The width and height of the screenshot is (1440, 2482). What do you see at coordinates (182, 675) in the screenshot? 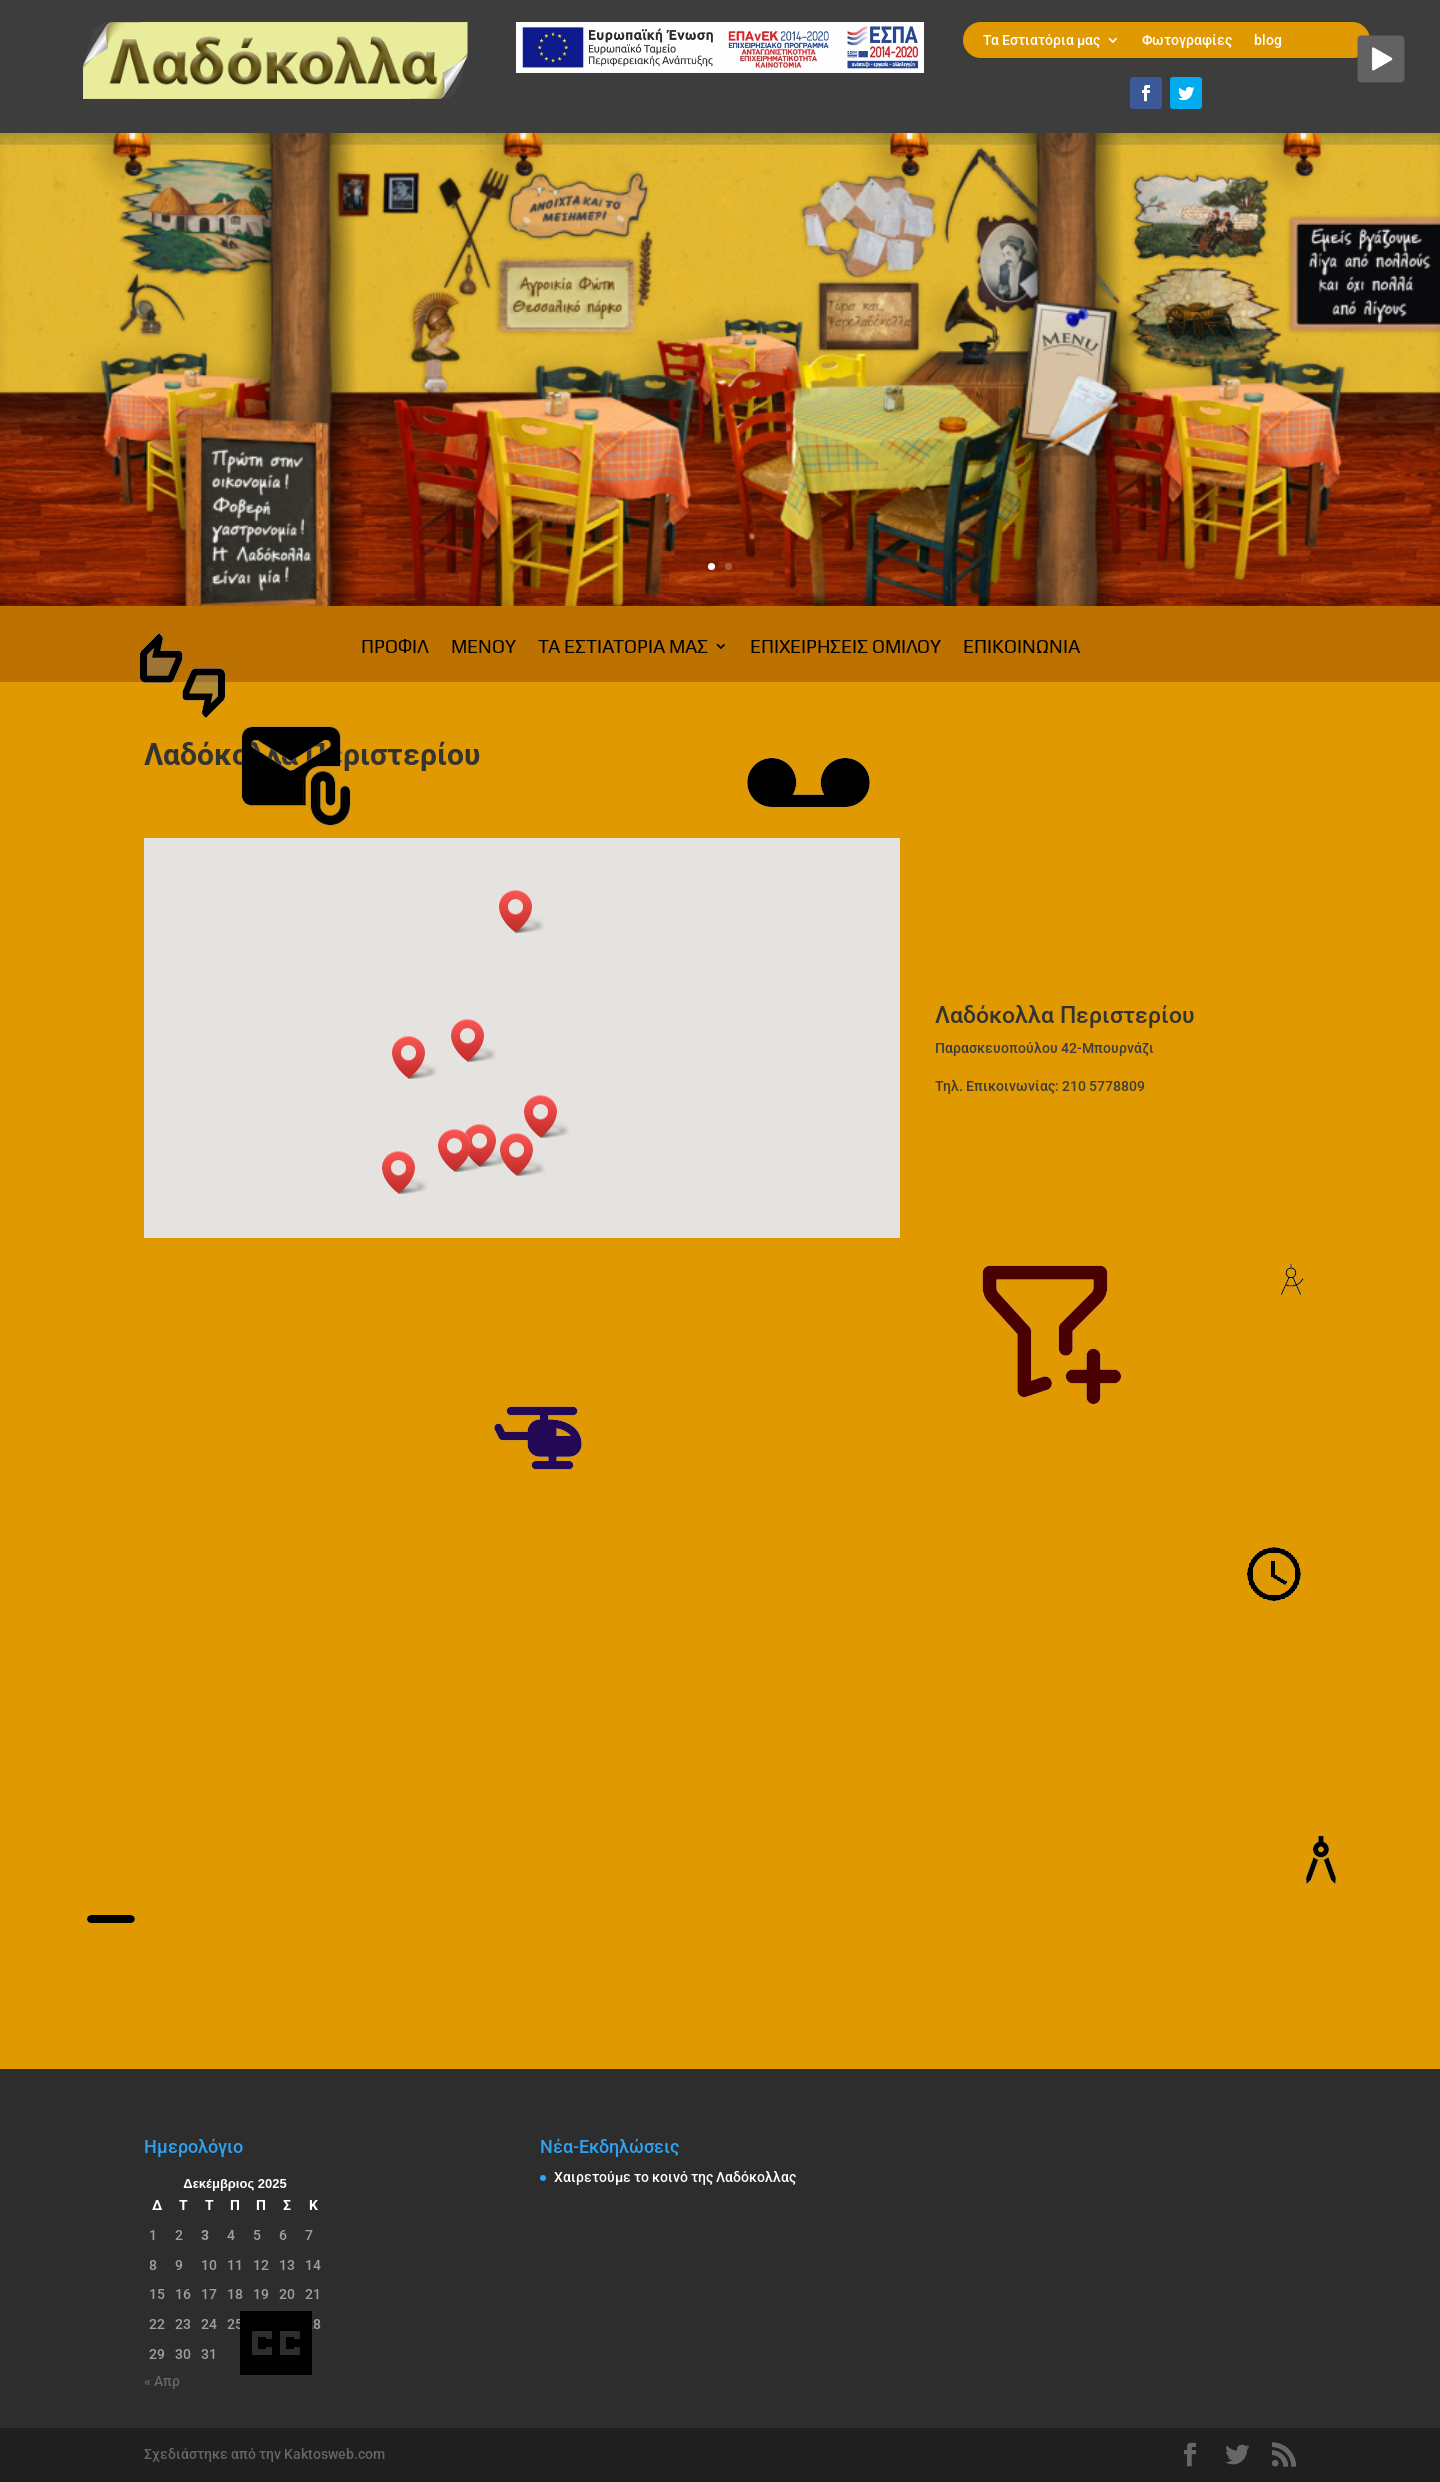
I see `rate or provide feedback` at bounding box center [182, 675].